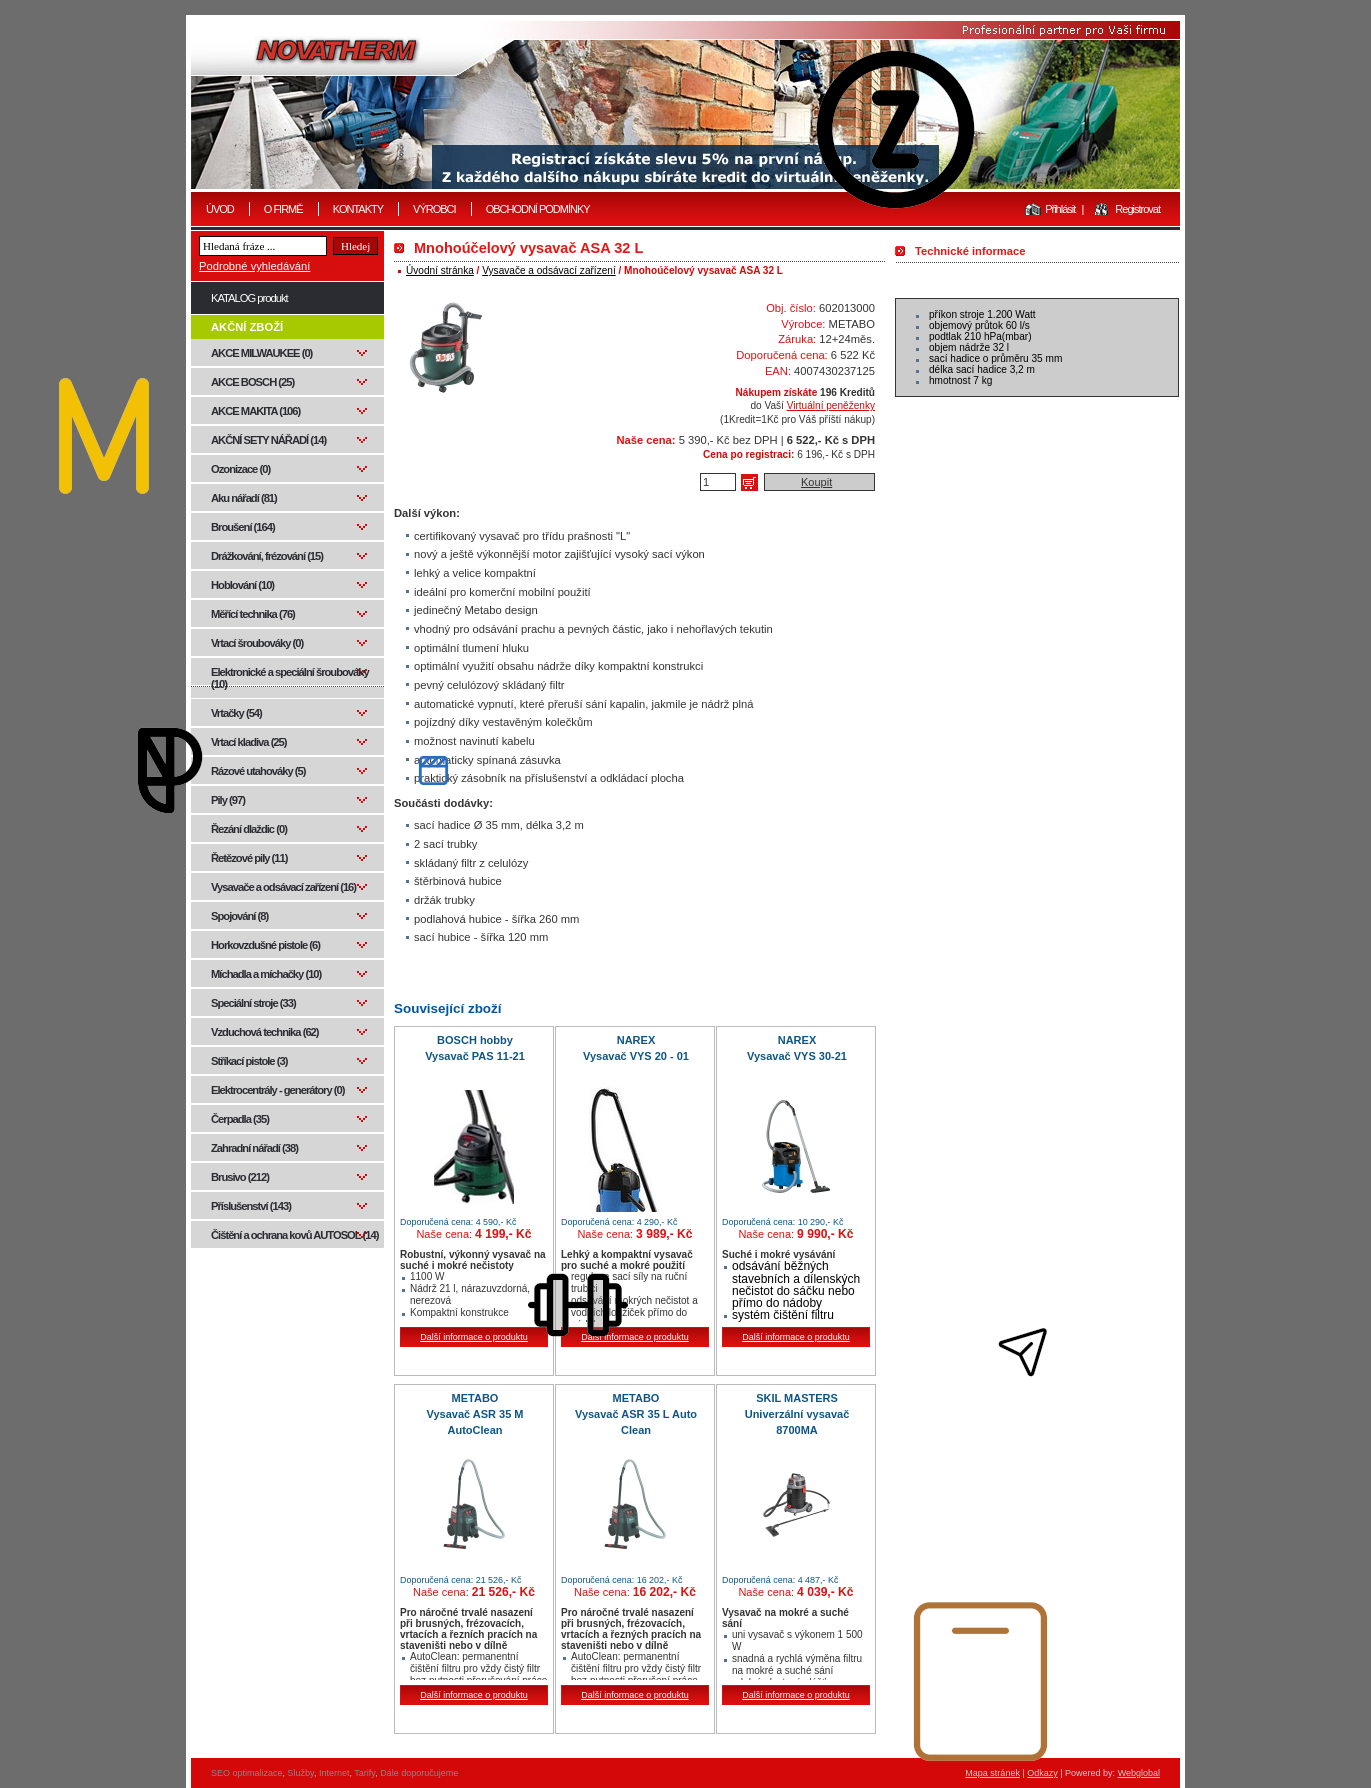  What do you see at coordinates (104, 436) in the screenshot?
I see `indicates a label or category starting with "M"` at bounding box center [104, 436].